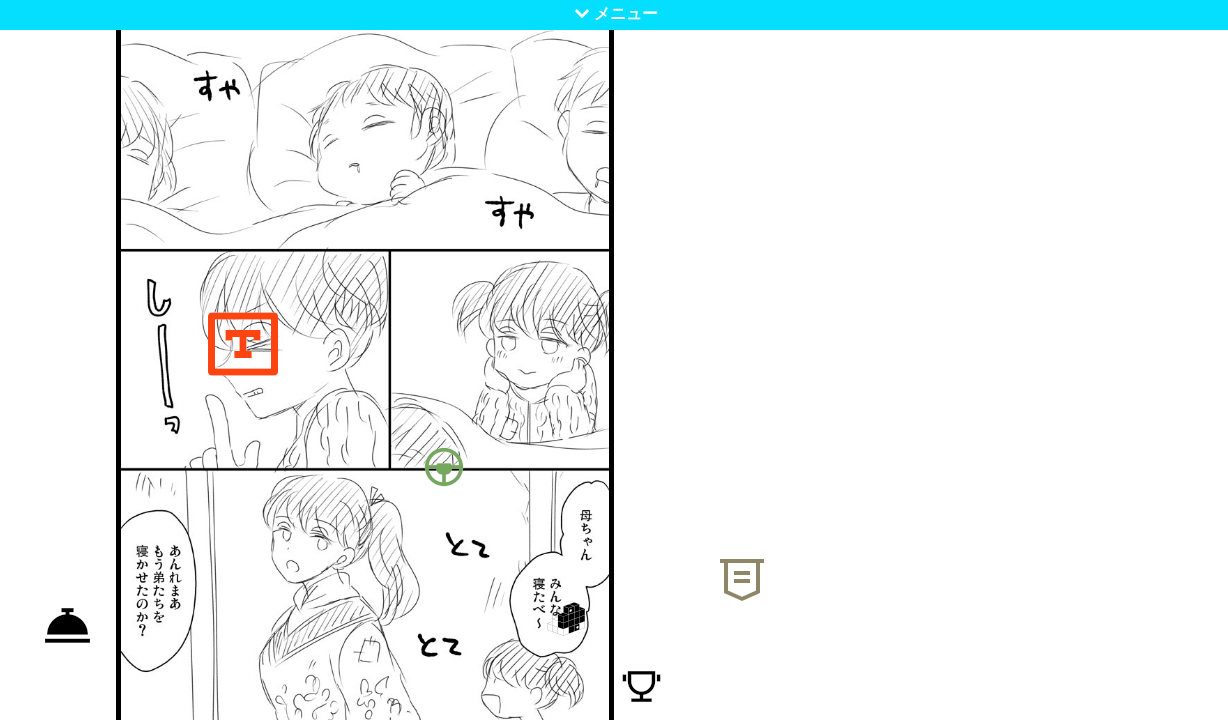  Describe the element at coordinates (67, 626) in the screenshot. I see `request assistance or customer service` at that location.